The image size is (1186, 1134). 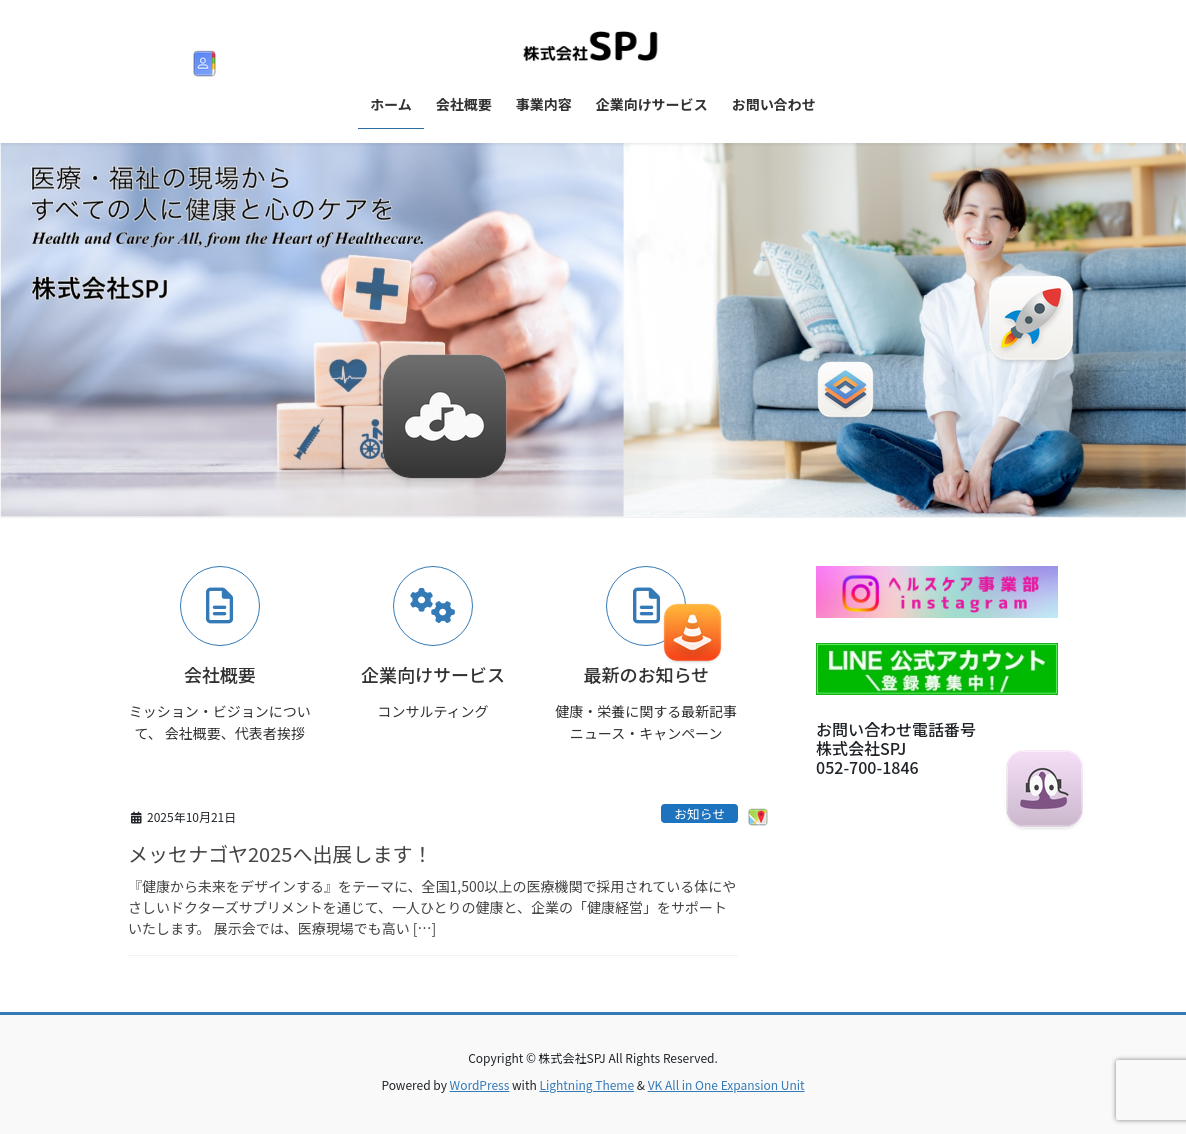 I want to click on open your contacts or address book, so click(x=204, y=63).